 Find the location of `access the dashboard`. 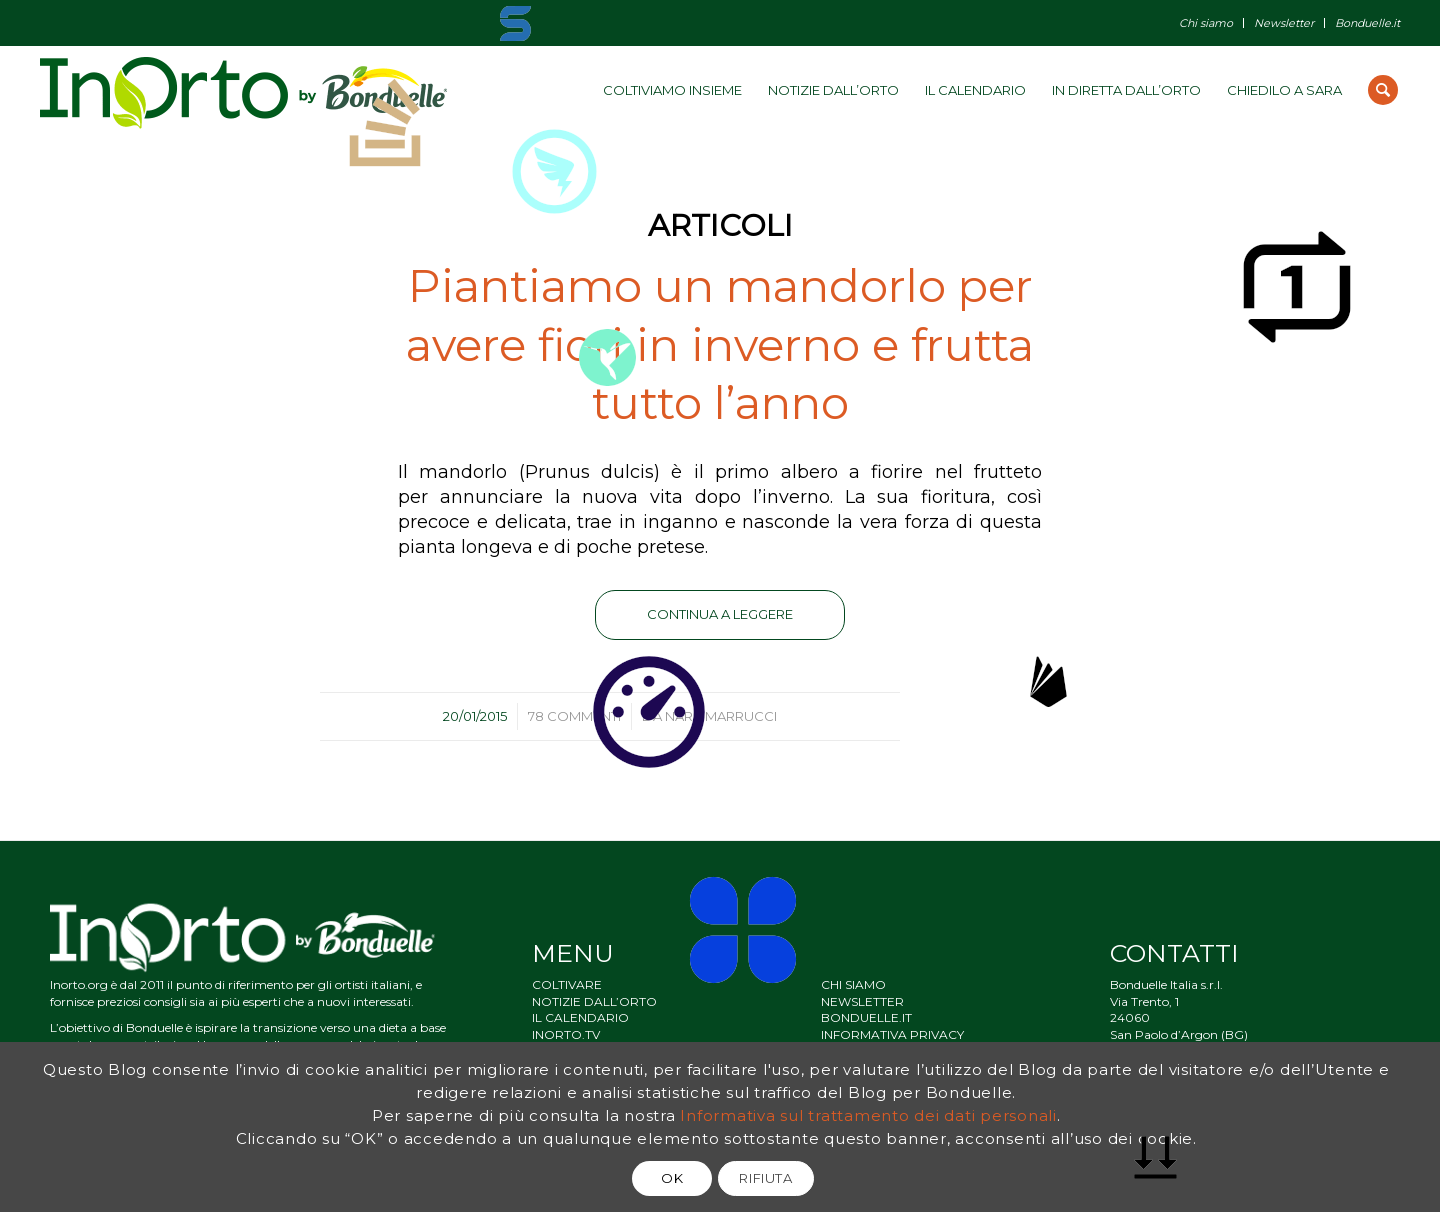

access the dashboard is located at coordinates (649, 712).